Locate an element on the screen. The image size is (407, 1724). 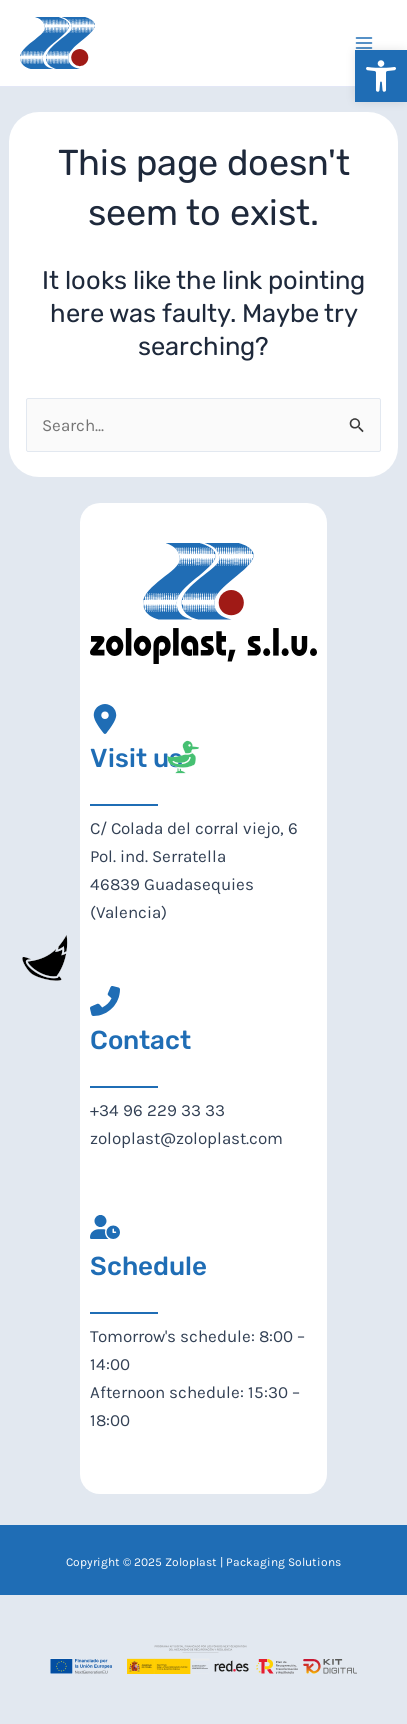
sound an alert or announcement is located at coordinates (45, 956).